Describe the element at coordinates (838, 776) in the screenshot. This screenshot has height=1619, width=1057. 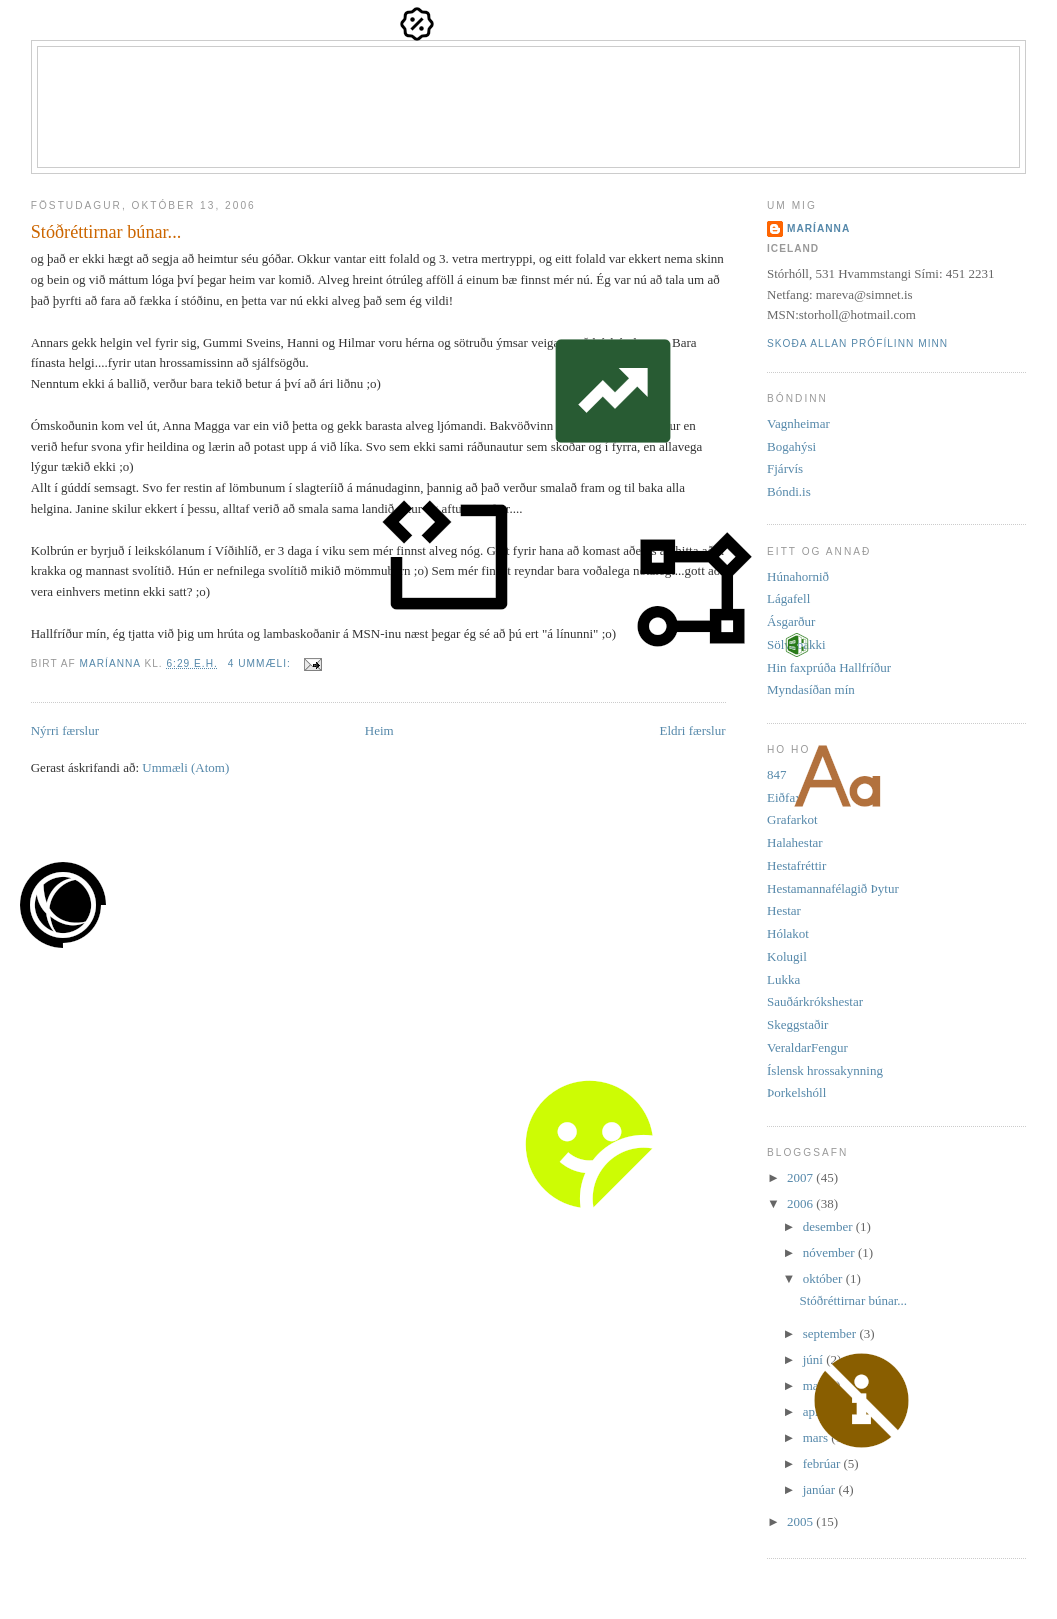
I see `adjust text size settings` at that location.